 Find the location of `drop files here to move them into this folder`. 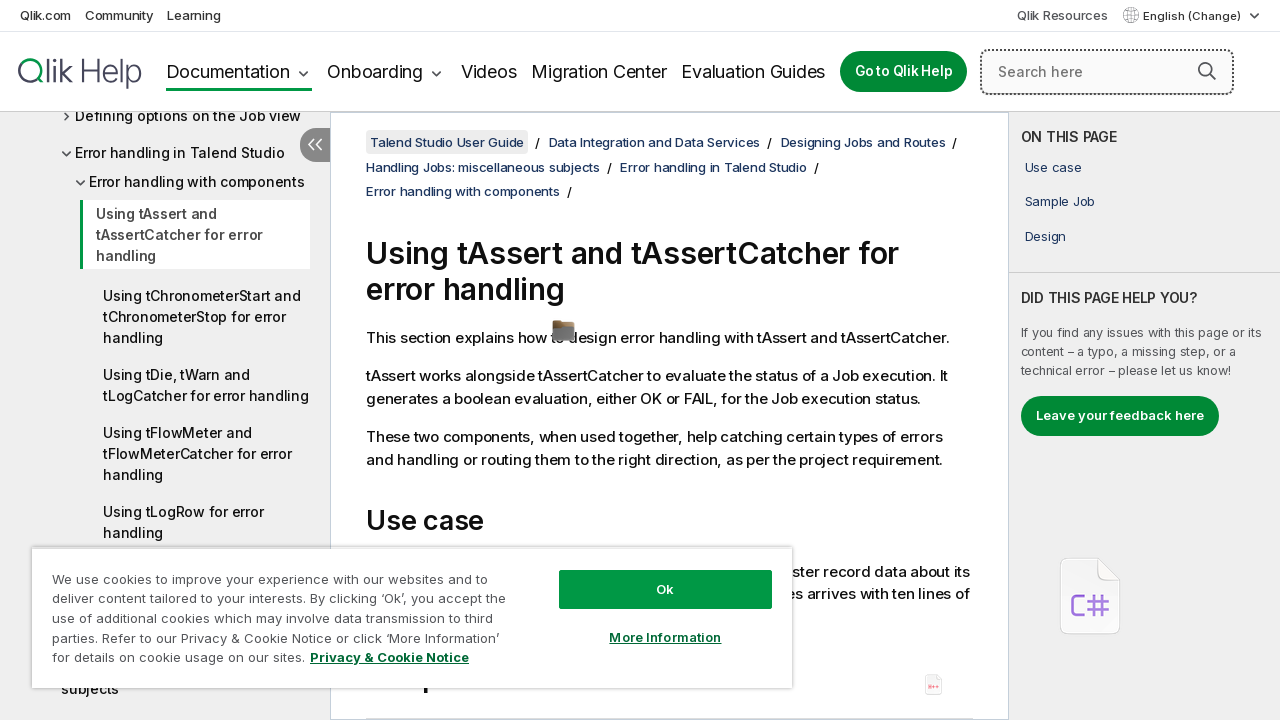

drop files here to move them into this folder is located at coordinates (563, 330).